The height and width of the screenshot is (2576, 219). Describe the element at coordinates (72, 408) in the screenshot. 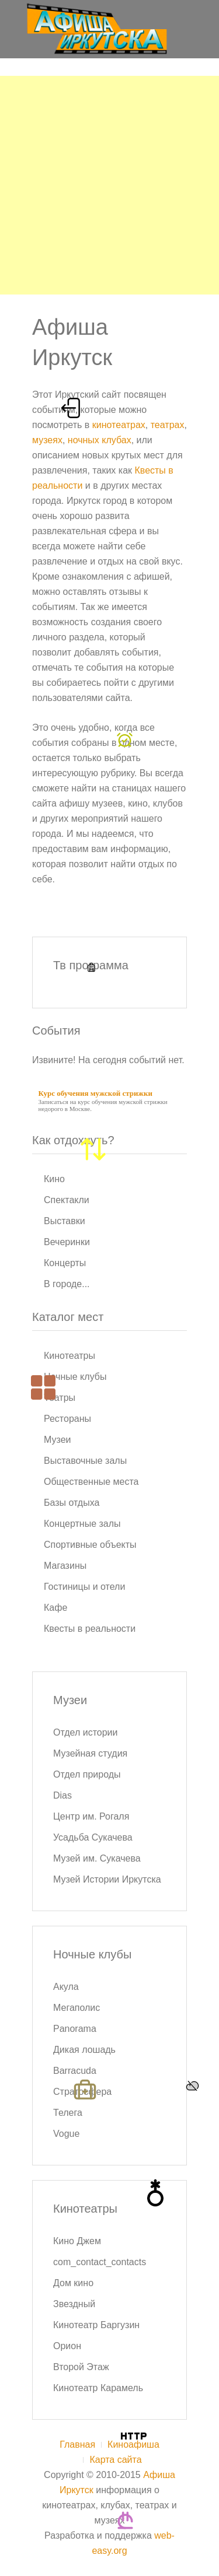

I see `log out of your account` at that location.